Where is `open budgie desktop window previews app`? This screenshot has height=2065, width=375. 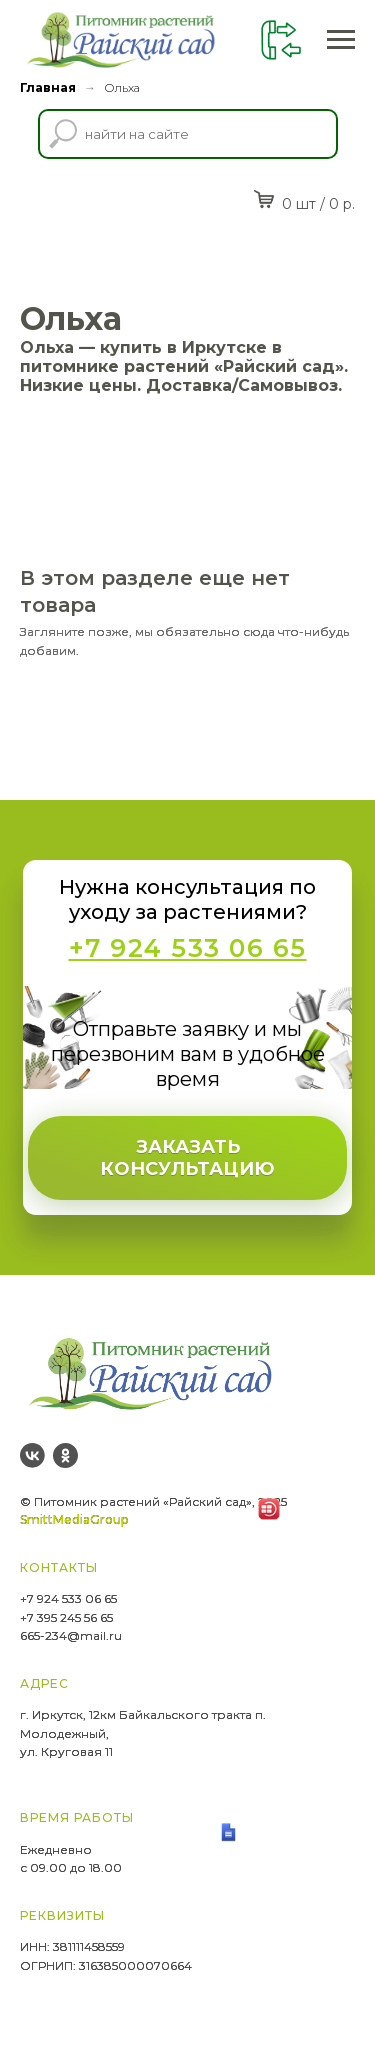
open budgie desktop window previews app is located at coordinates (269, 1509).